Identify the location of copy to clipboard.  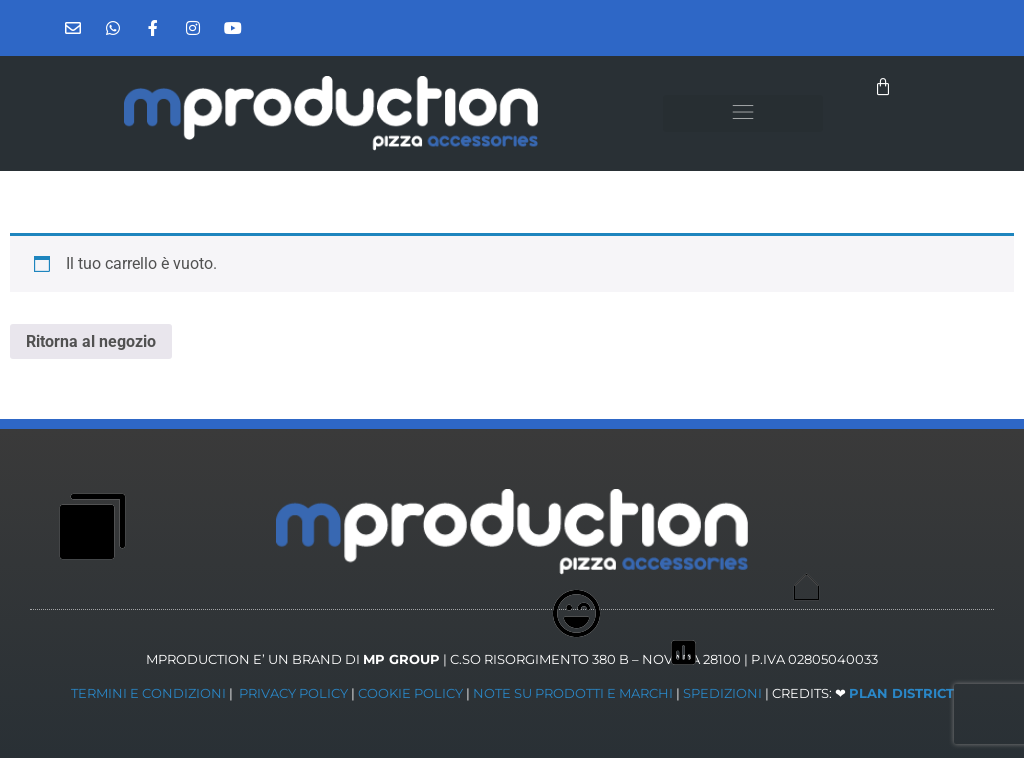
(92, 526).